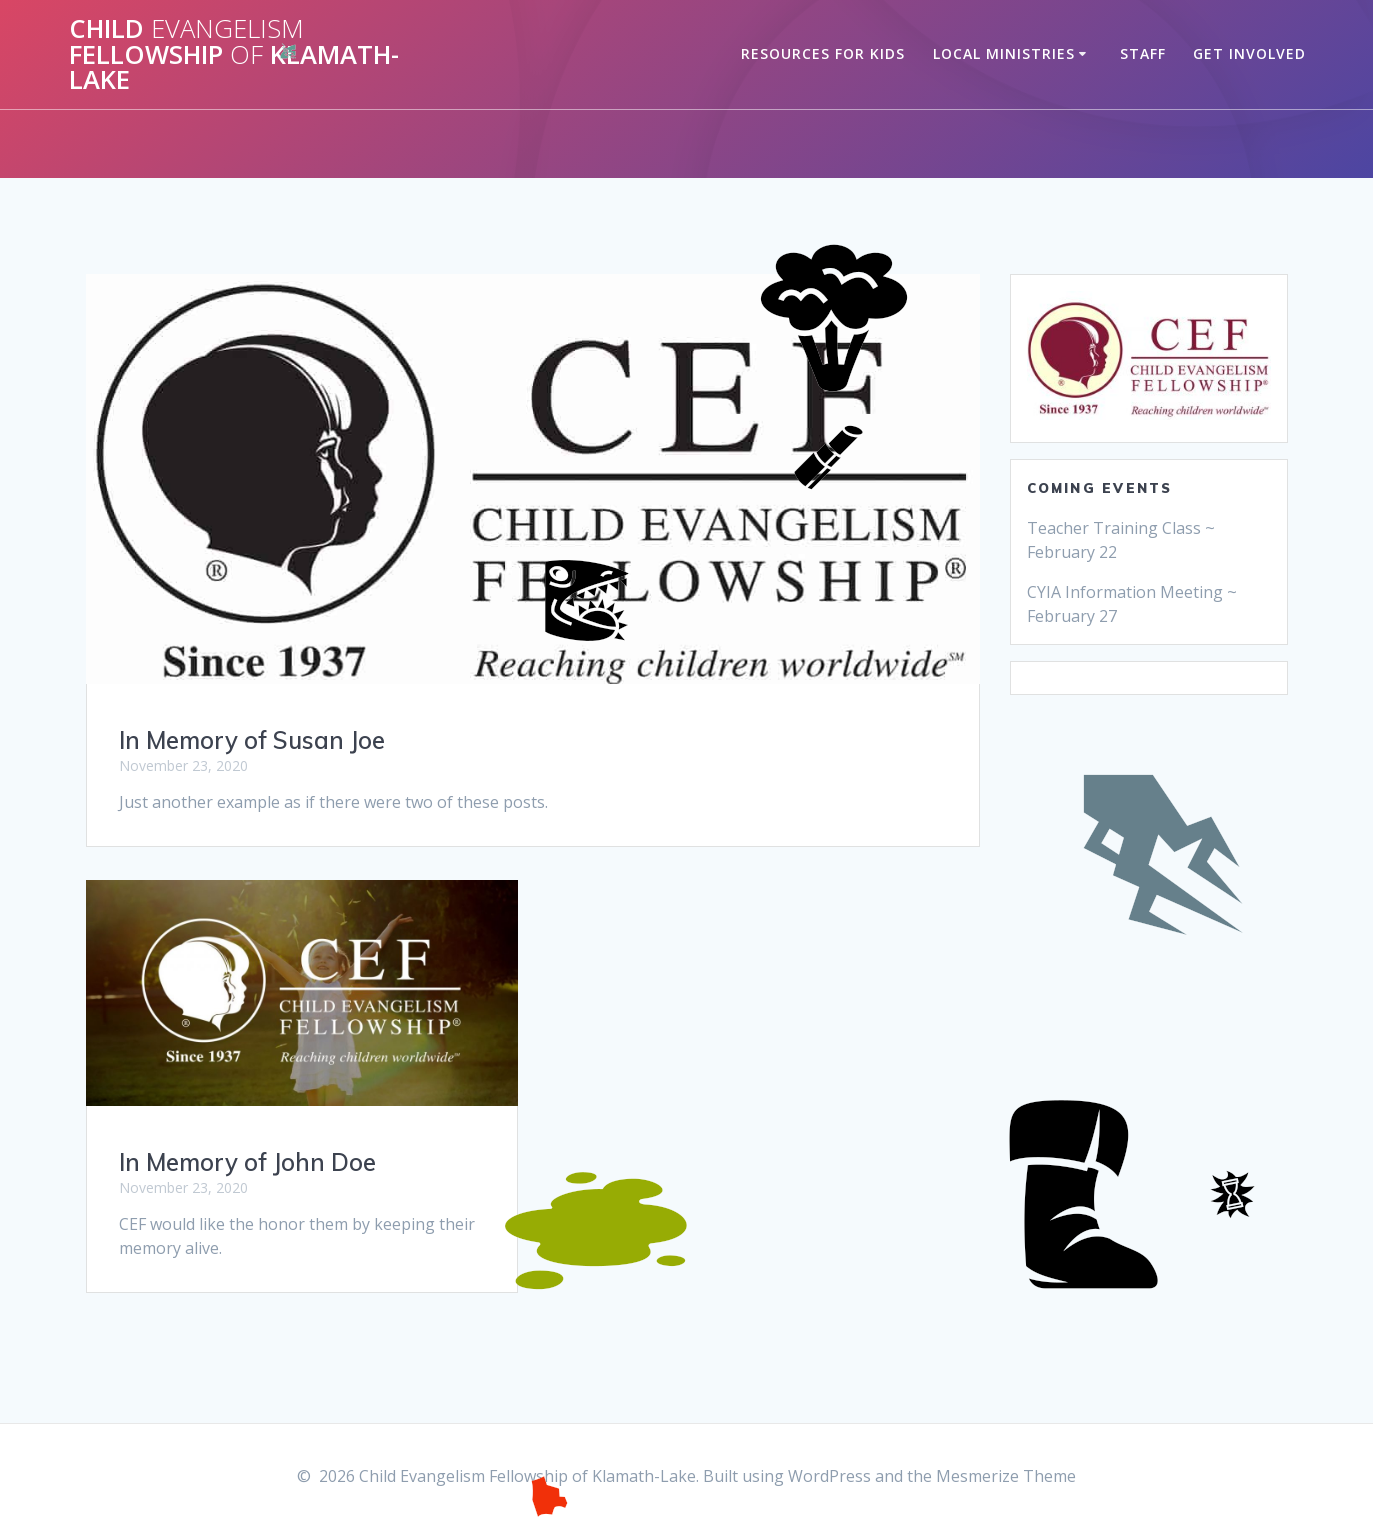 The height and width of the screenshot is (1527, 1373). Describe the element at coordinates (549, 1496) in the screenshot. I see `select Bolivia as your country or region` at that location.